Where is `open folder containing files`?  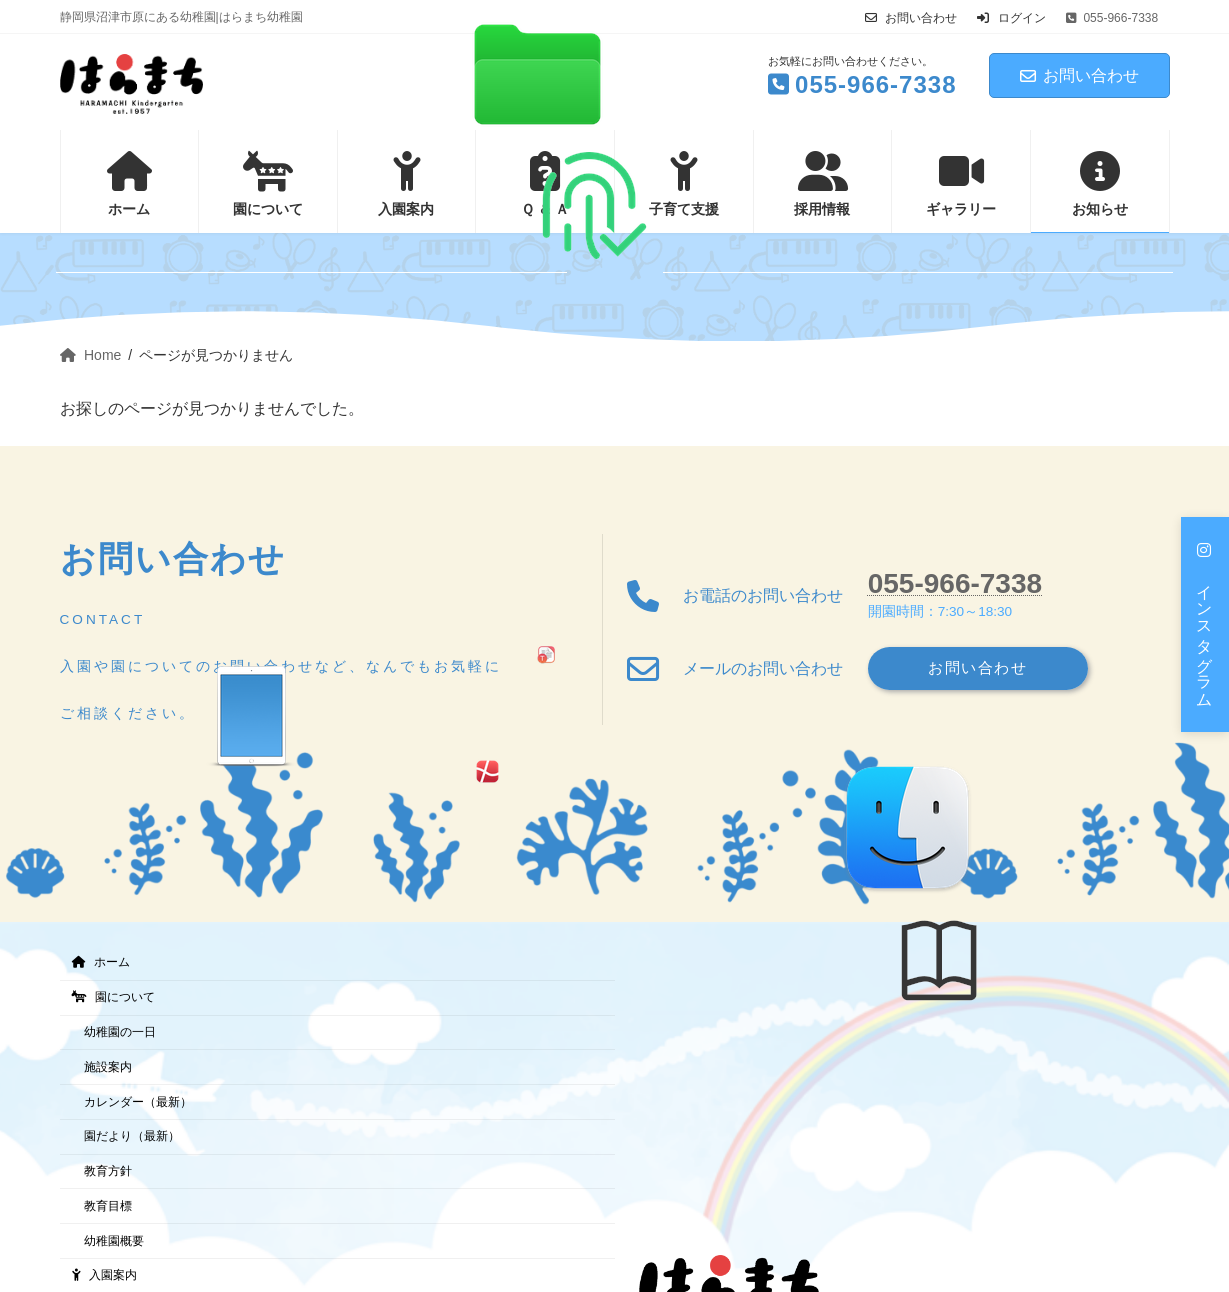 open folder containing files is located at coordinates (537, 74).